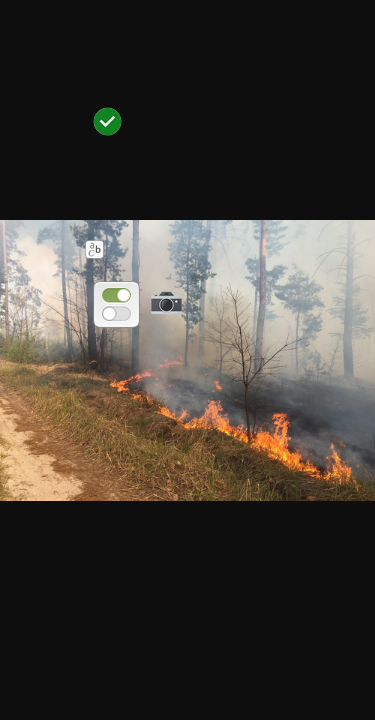 The height and width of the screenshot is (720, 375). Describe the element at coordinates (94, 249) in the screenshot. I see `open the font viewer application` at that location.